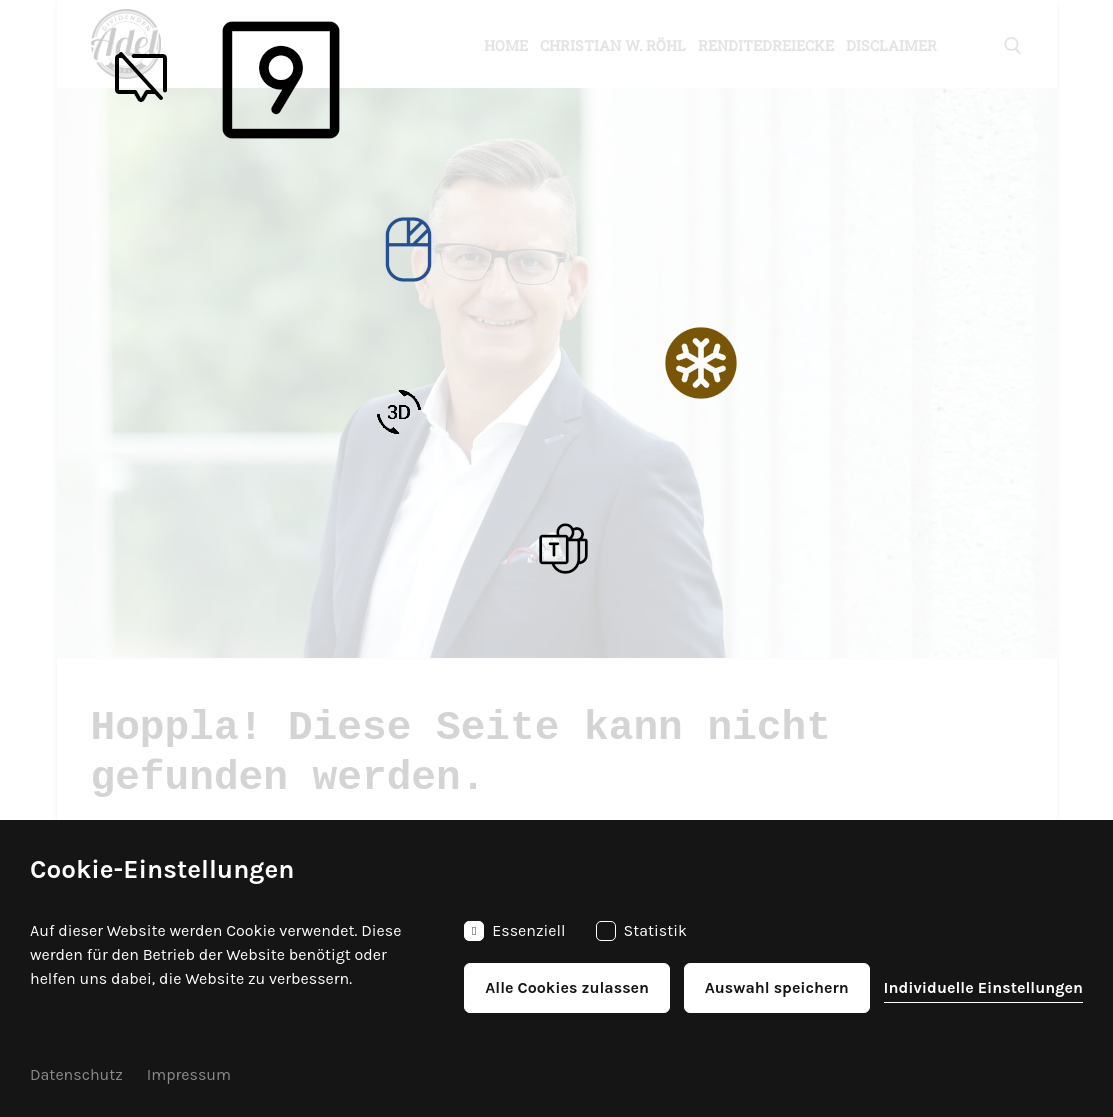  Describe the element at coordinates (399, 412) in the screenshot. I see `rotate object in 3D view` at that location.